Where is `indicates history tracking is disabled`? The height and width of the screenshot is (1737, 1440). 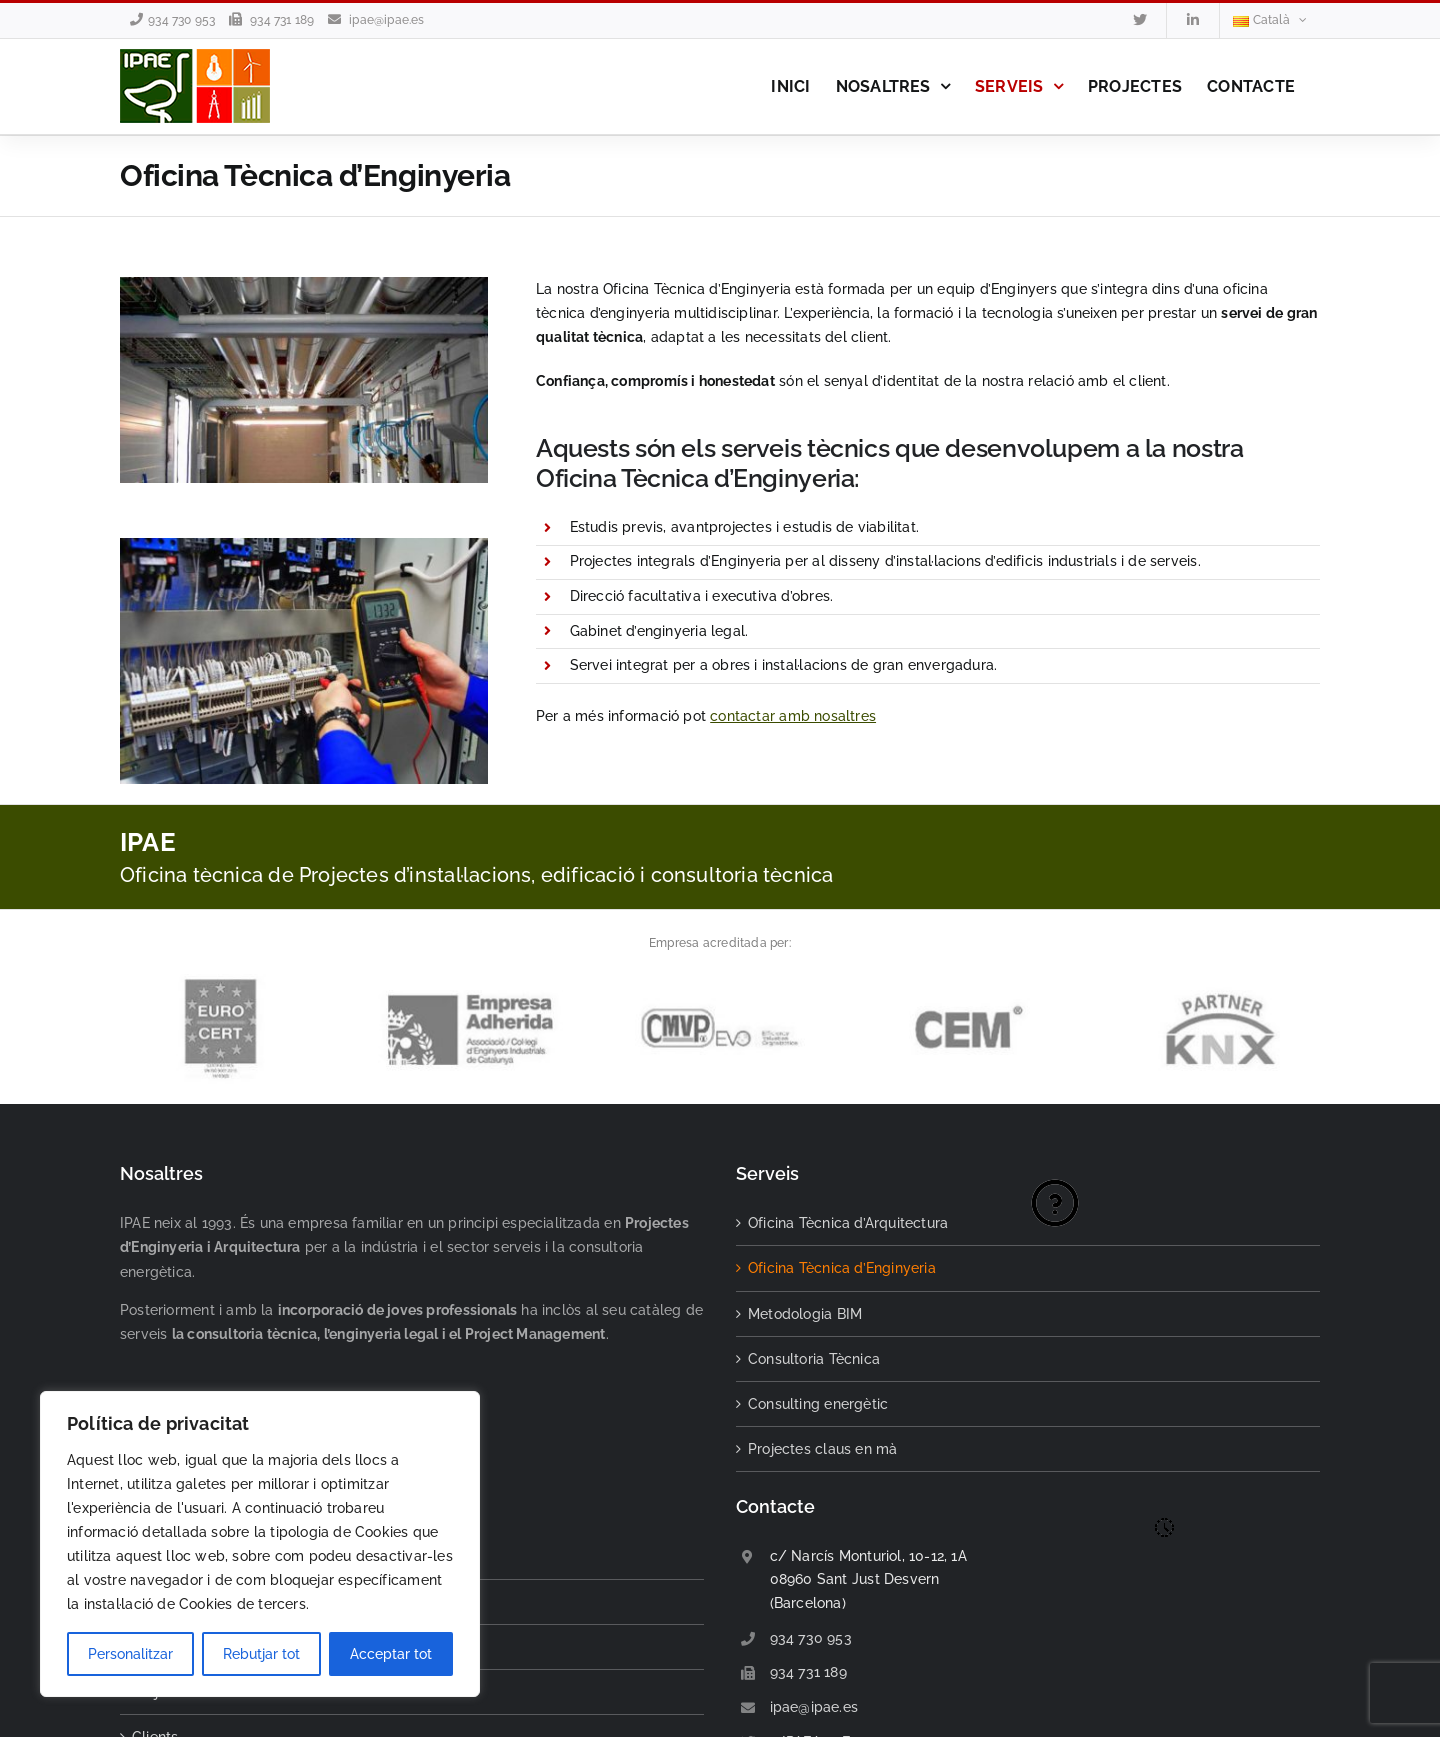
indicates history tracking is disabled is located at coordinates (1164, 1527).